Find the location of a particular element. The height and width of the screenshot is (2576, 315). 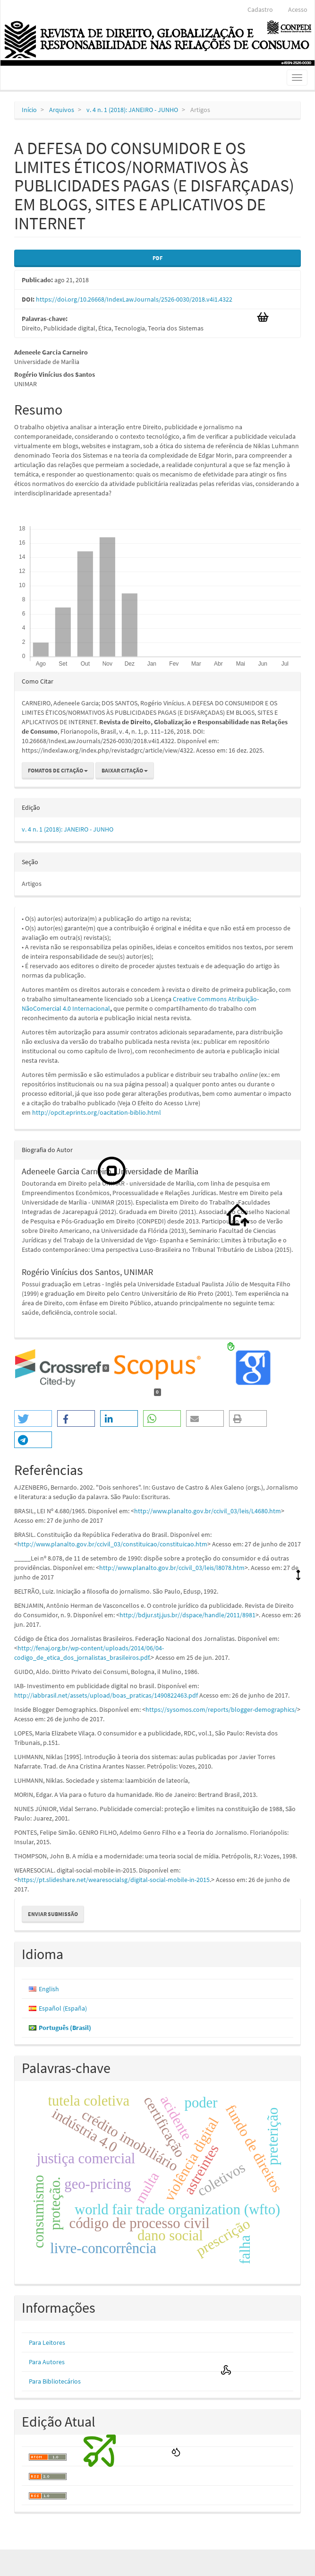

indicates humidity or moisture level is located at coordinates (176, 2452).